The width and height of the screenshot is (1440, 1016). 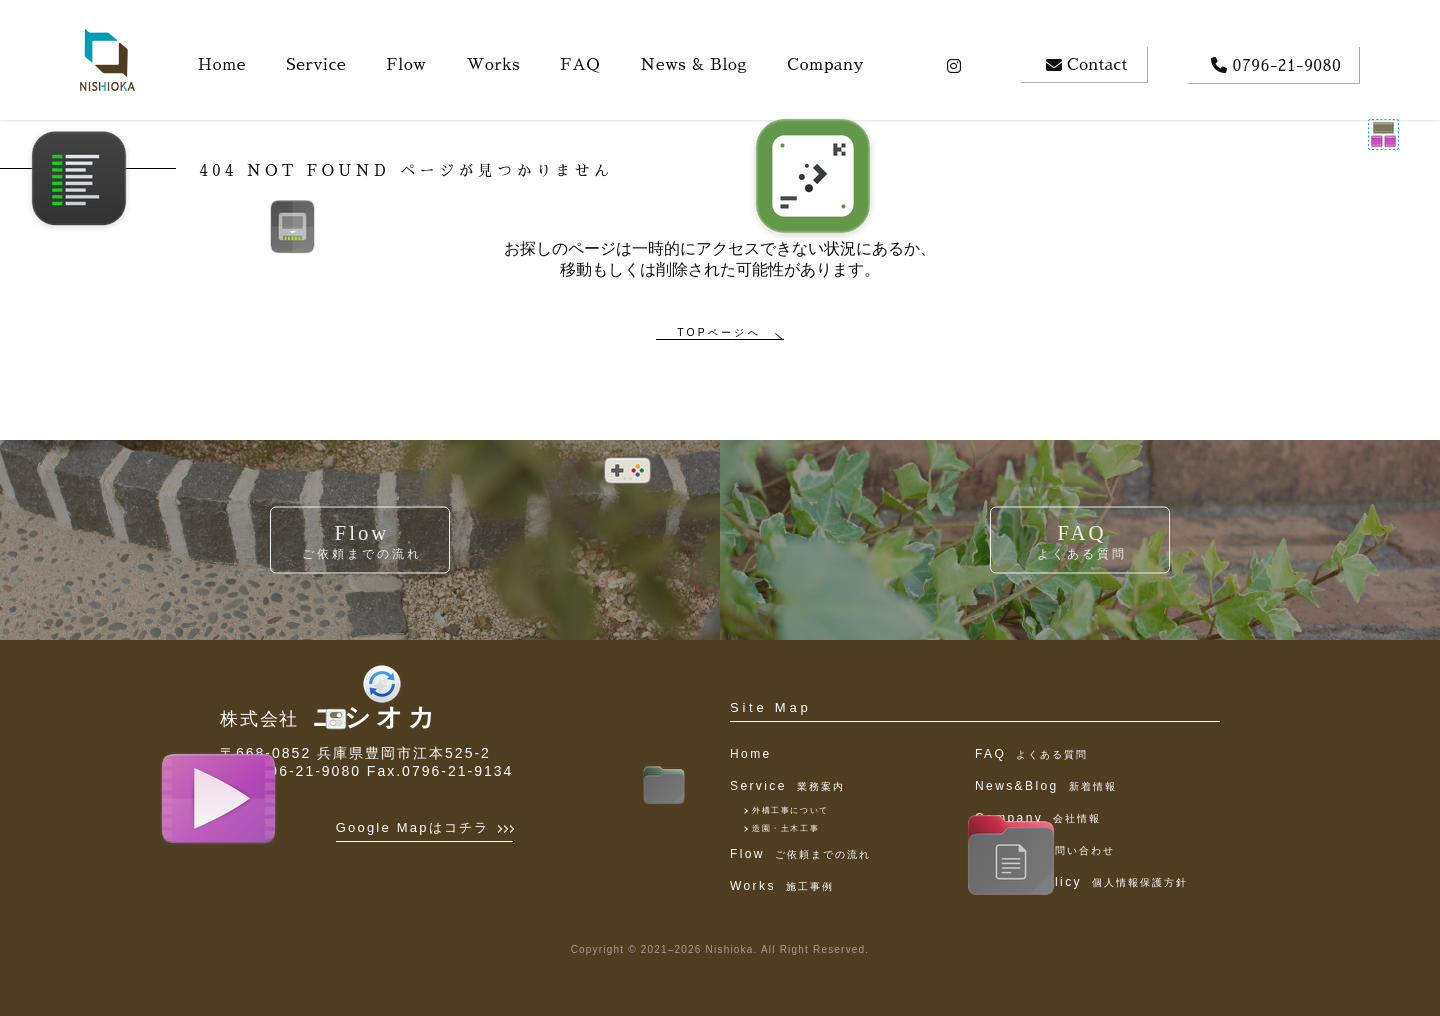 I want to click on access startup disk and boot preferences, so click(x=79, y=180).